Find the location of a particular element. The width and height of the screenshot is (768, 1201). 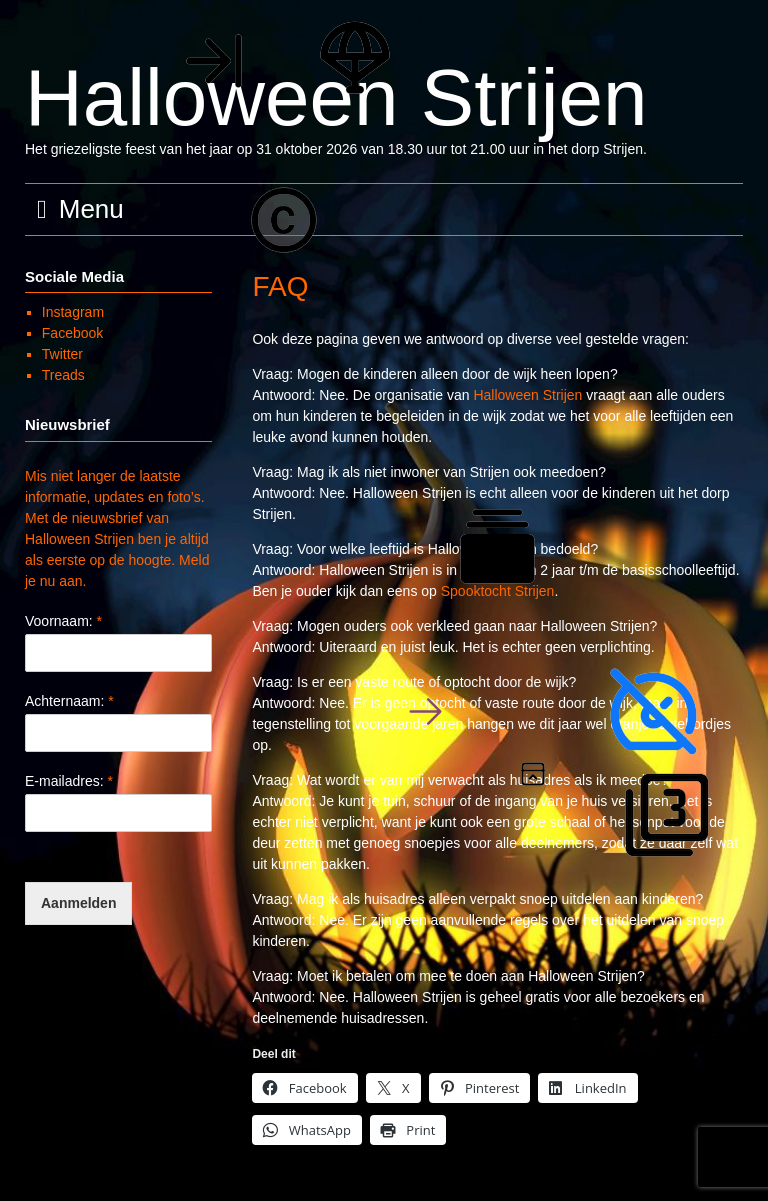

view stacked cards or layers is located at coordinates (497, 549).